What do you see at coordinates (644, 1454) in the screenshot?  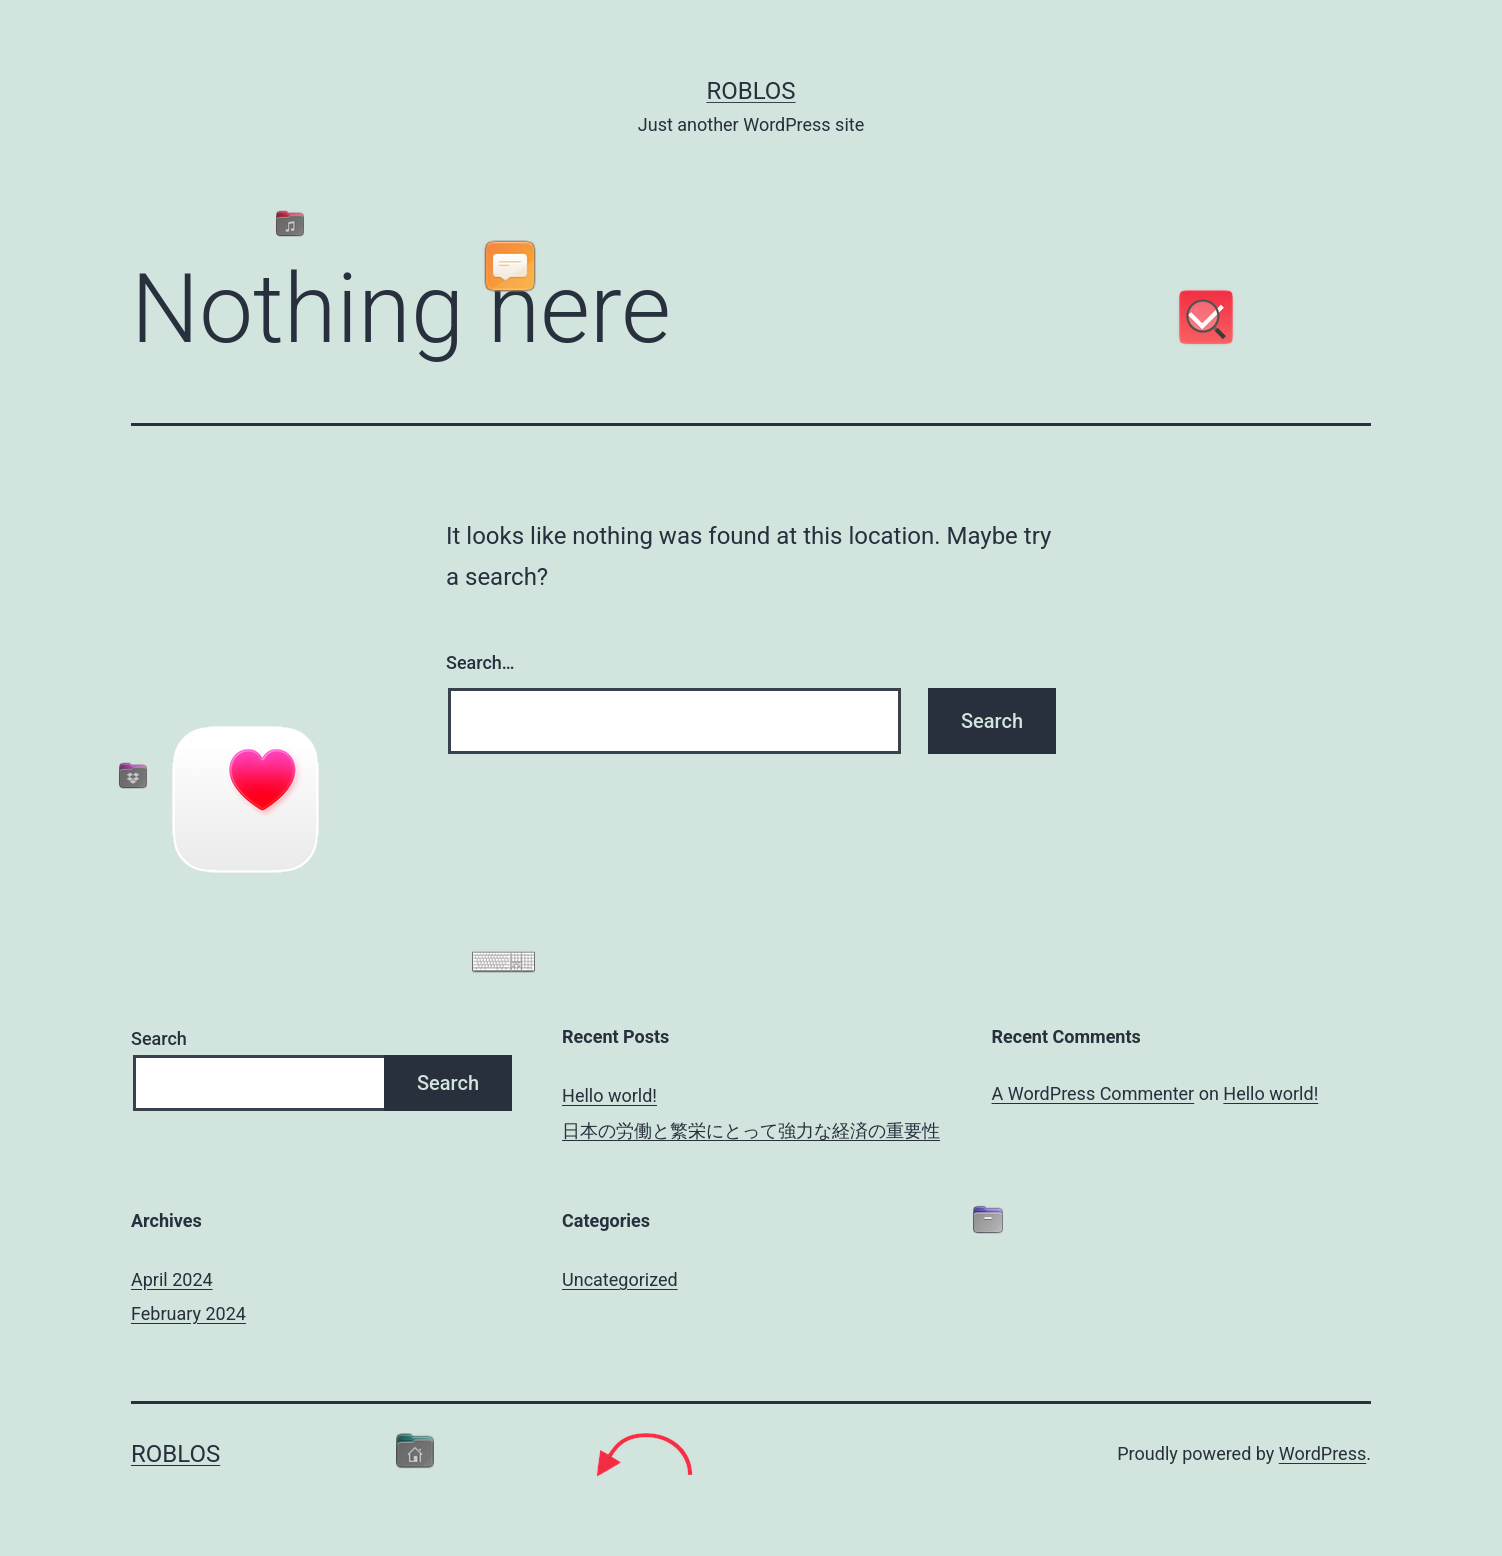 I see `undo the last action` at bounding box center [644, 1454].